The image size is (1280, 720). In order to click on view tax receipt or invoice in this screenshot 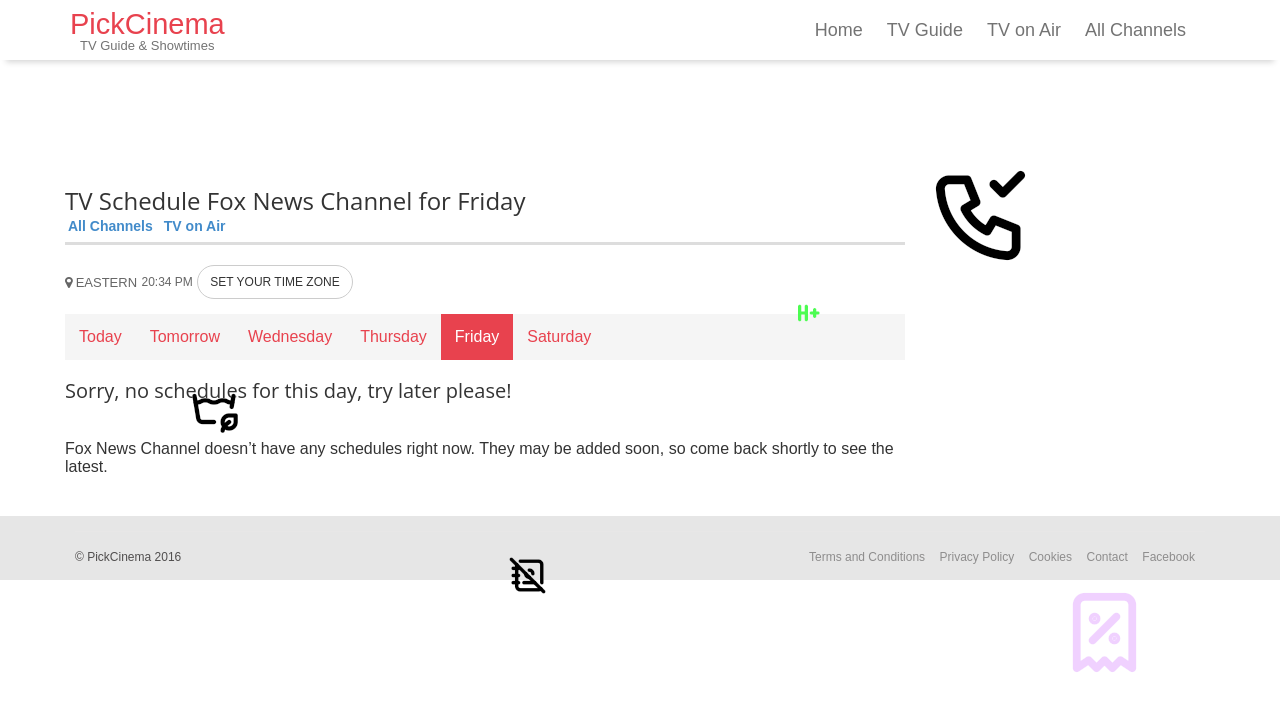, I will do `click(1104, 632)`.